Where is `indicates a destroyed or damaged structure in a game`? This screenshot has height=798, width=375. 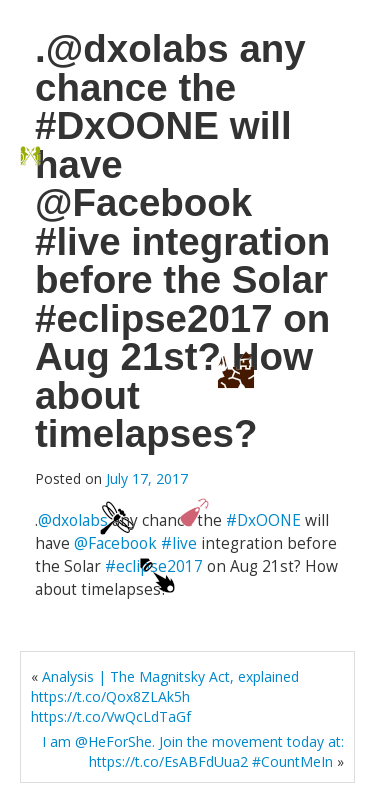
indicates a destroyed or damaged structure in a game is located at coordinates (236, 370).